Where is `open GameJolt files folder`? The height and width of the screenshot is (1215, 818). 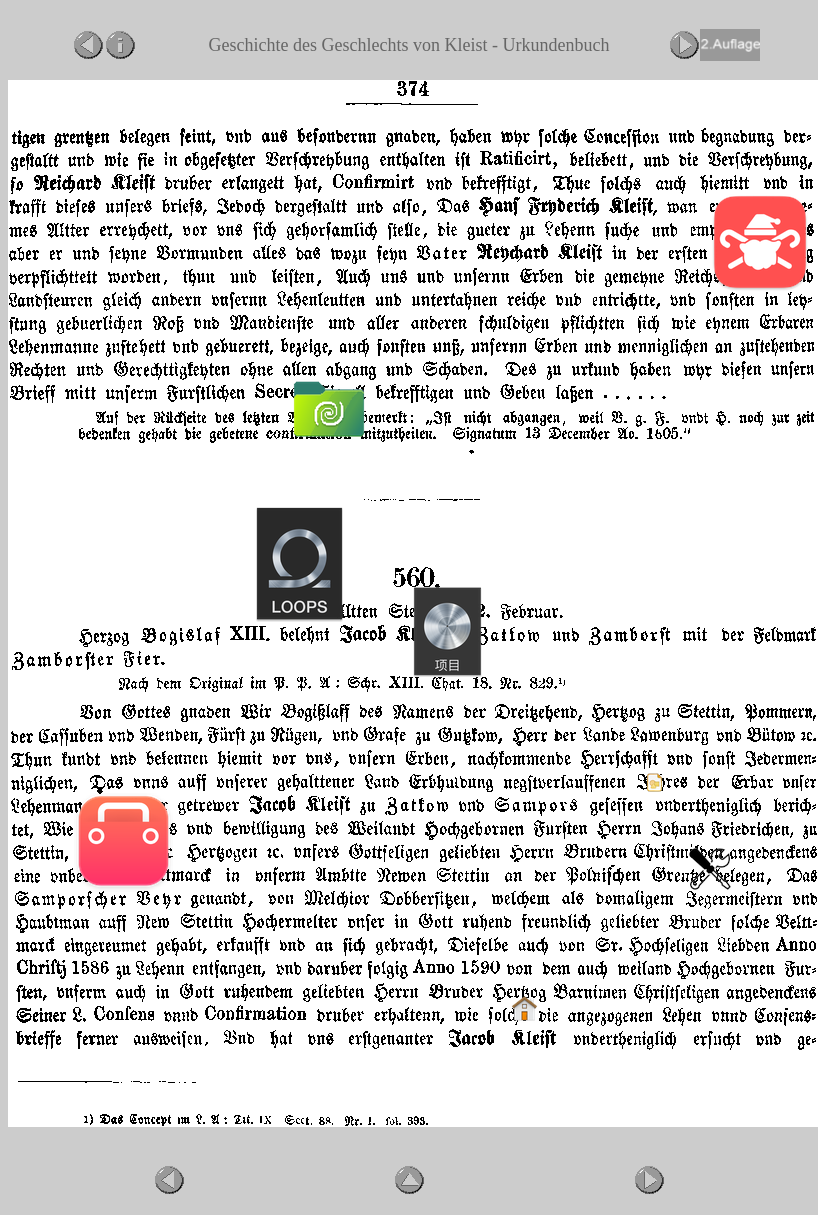
open GameJolt files folder is located at coordinates (329, 411).